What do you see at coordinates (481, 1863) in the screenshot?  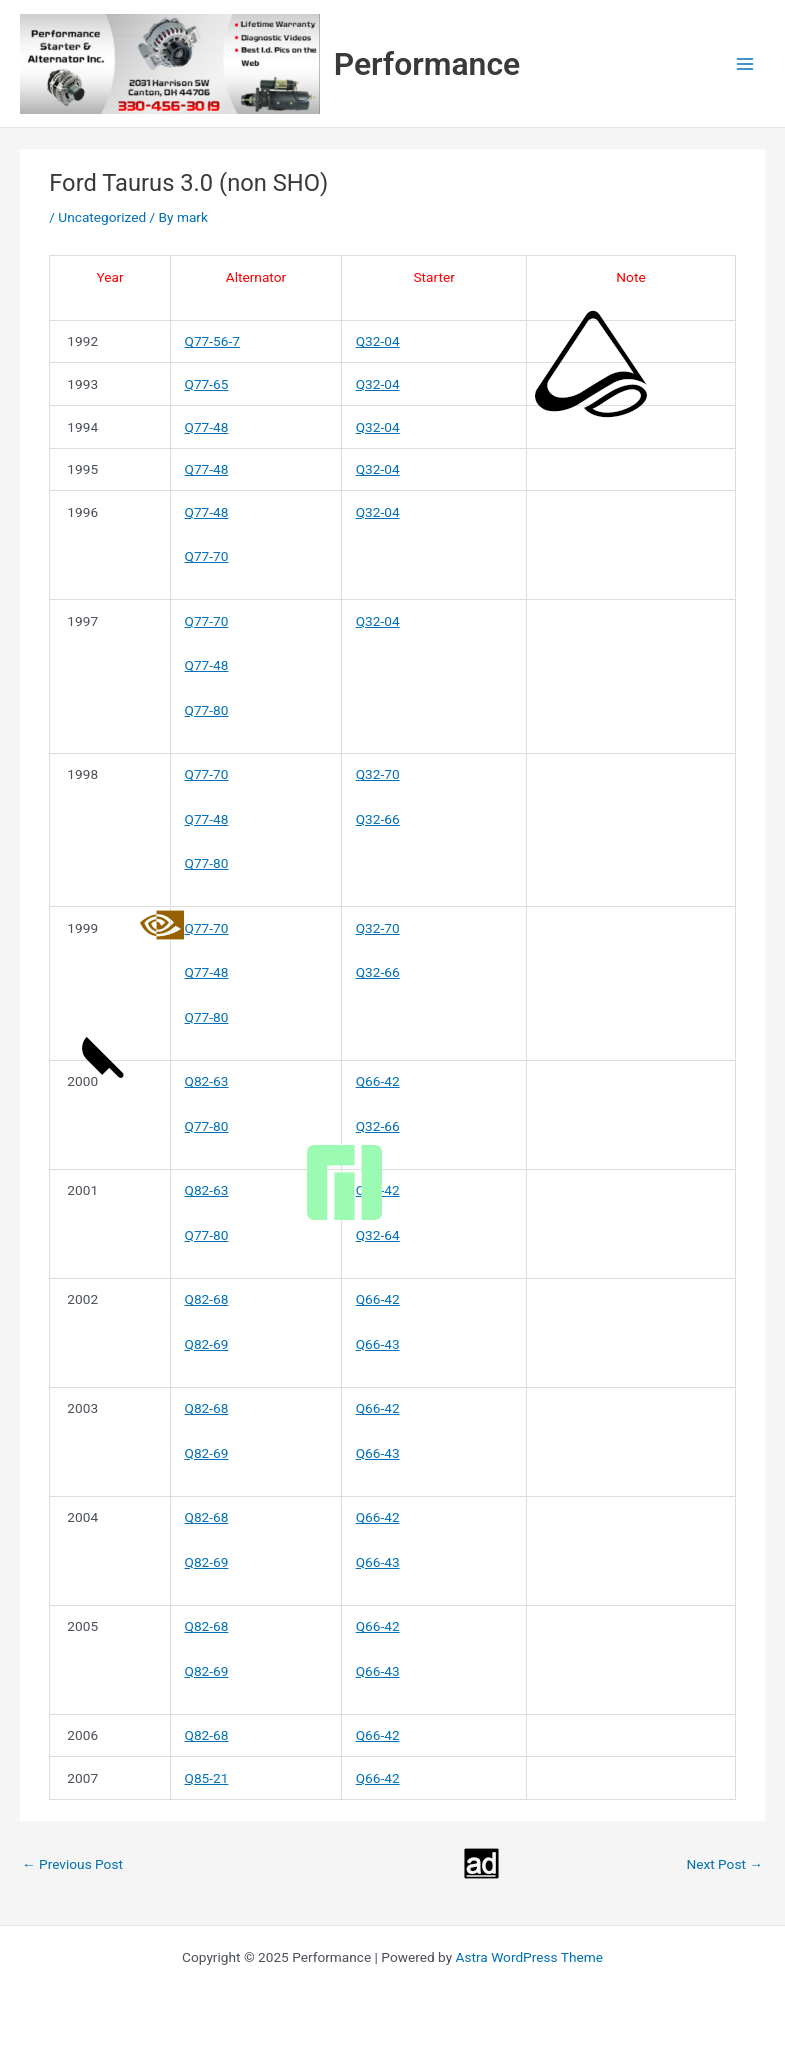 I see `Adversal advertising platform logo` at bounding box center [481, 1863].